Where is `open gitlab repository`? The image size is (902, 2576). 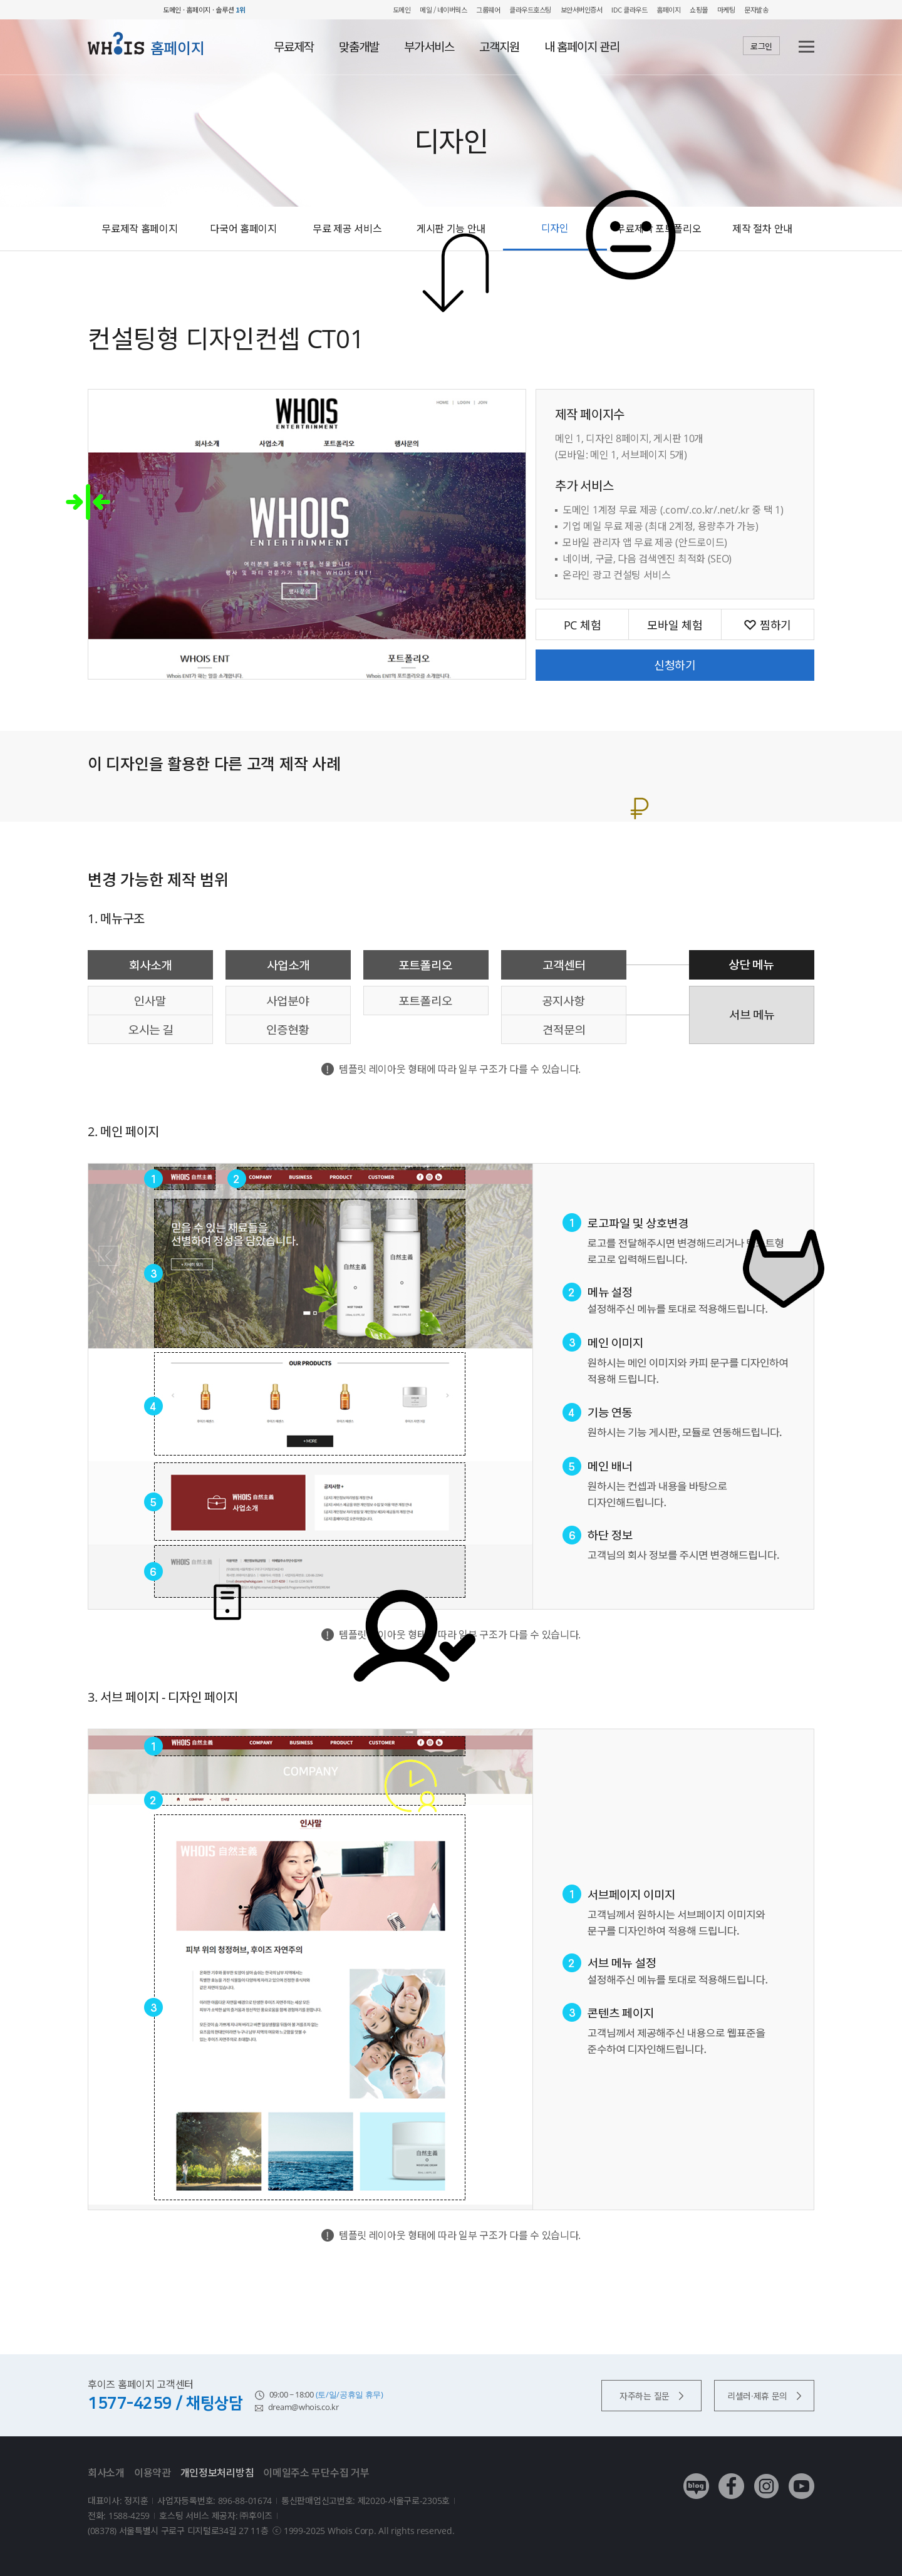 open gitlab repository is located at coordinates (784, 1267).